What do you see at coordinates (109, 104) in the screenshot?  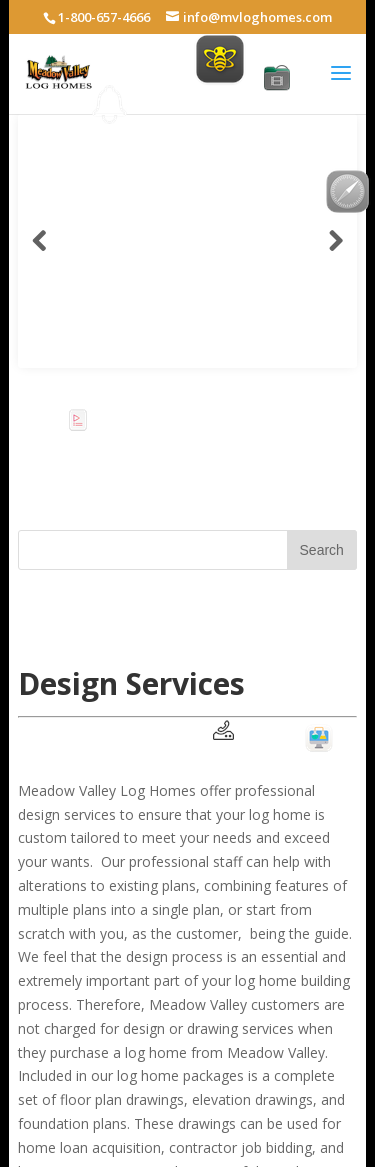 I see `notifications are currently disabled` at bounding box center [109, 104].